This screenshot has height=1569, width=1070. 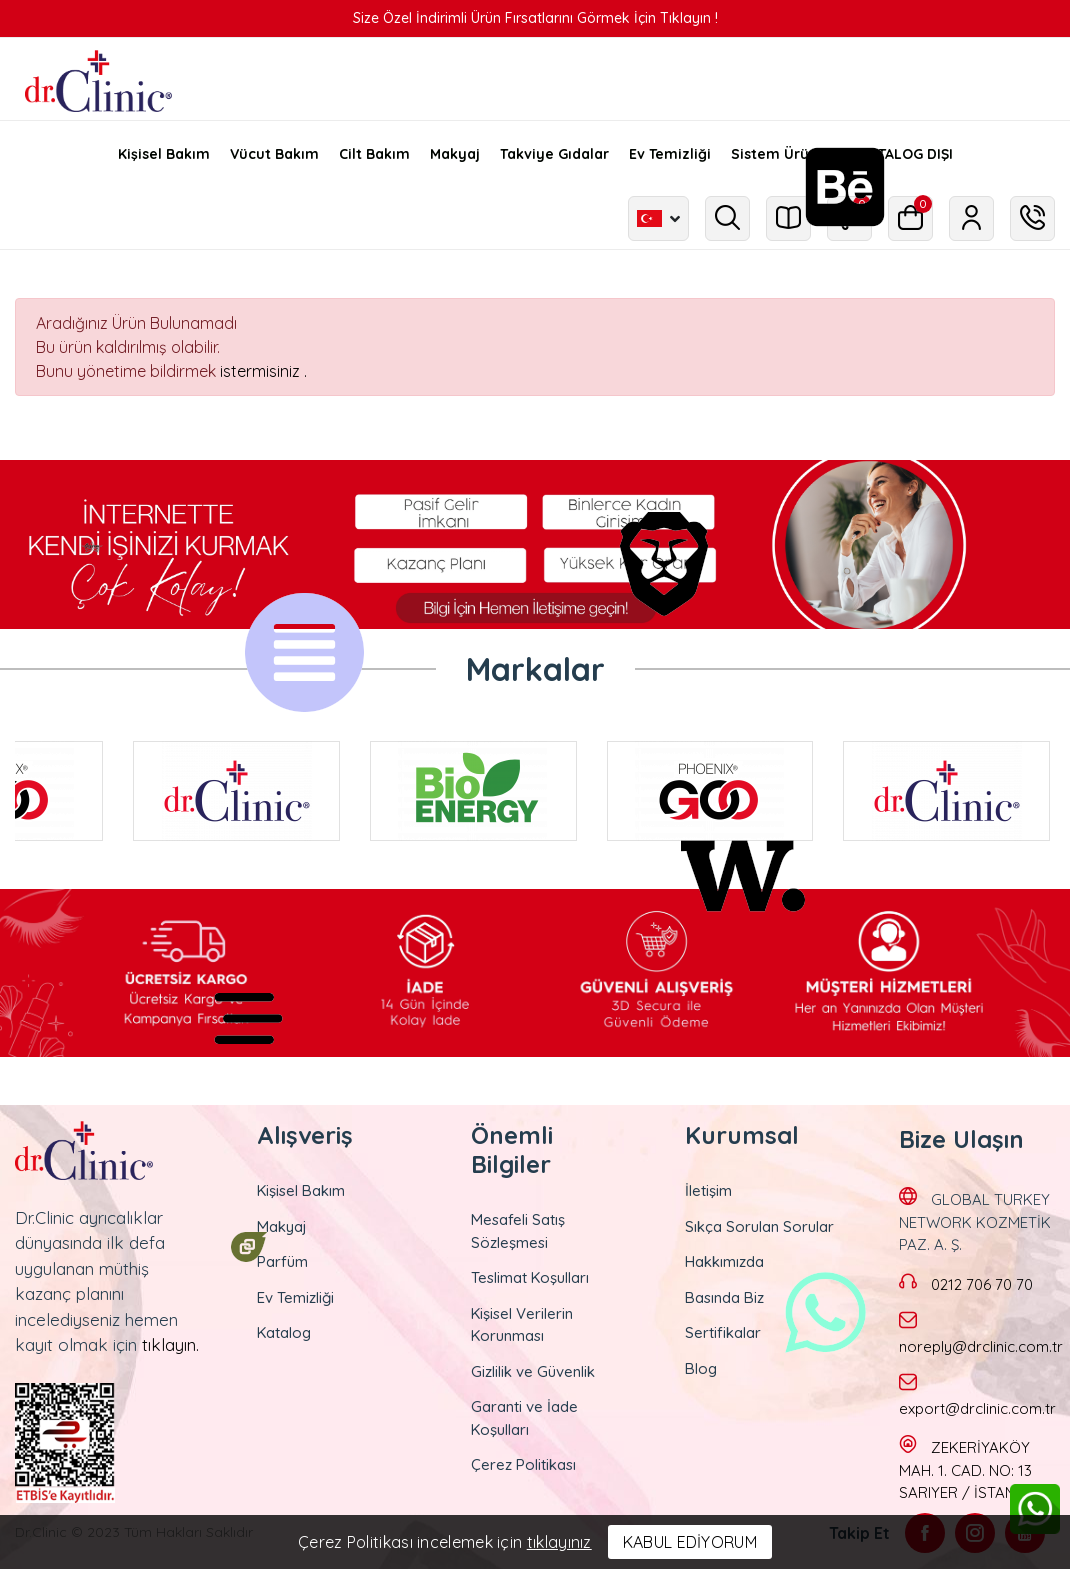 I want to click on open WhatsApp messaging app, so click(x=825, y=1312).